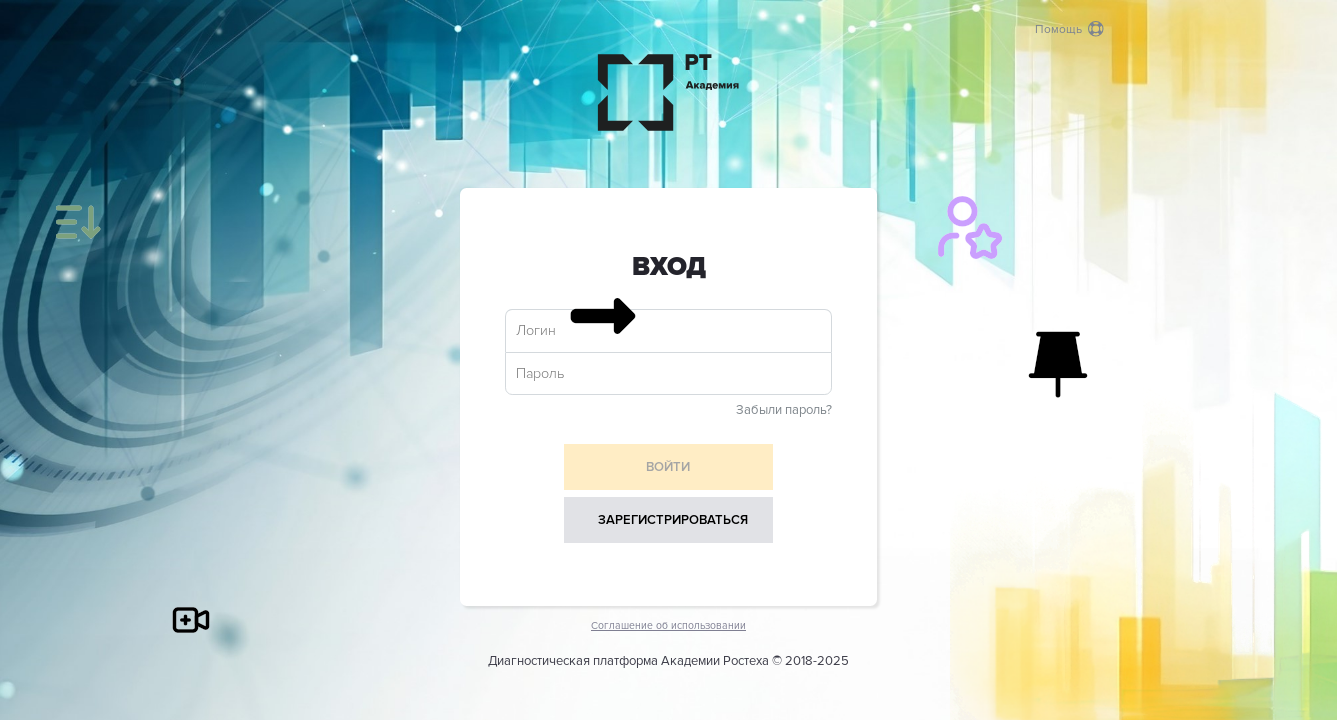  I want to click on go to next item or step, so click(603, 316).